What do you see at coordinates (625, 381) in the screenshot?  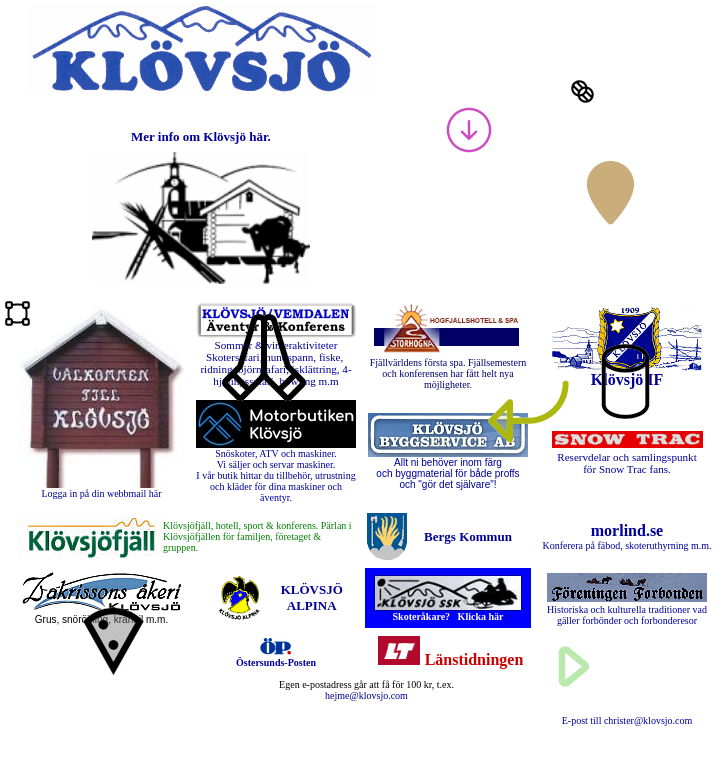 I see `database or data storage` at bounding box center [625, 381].